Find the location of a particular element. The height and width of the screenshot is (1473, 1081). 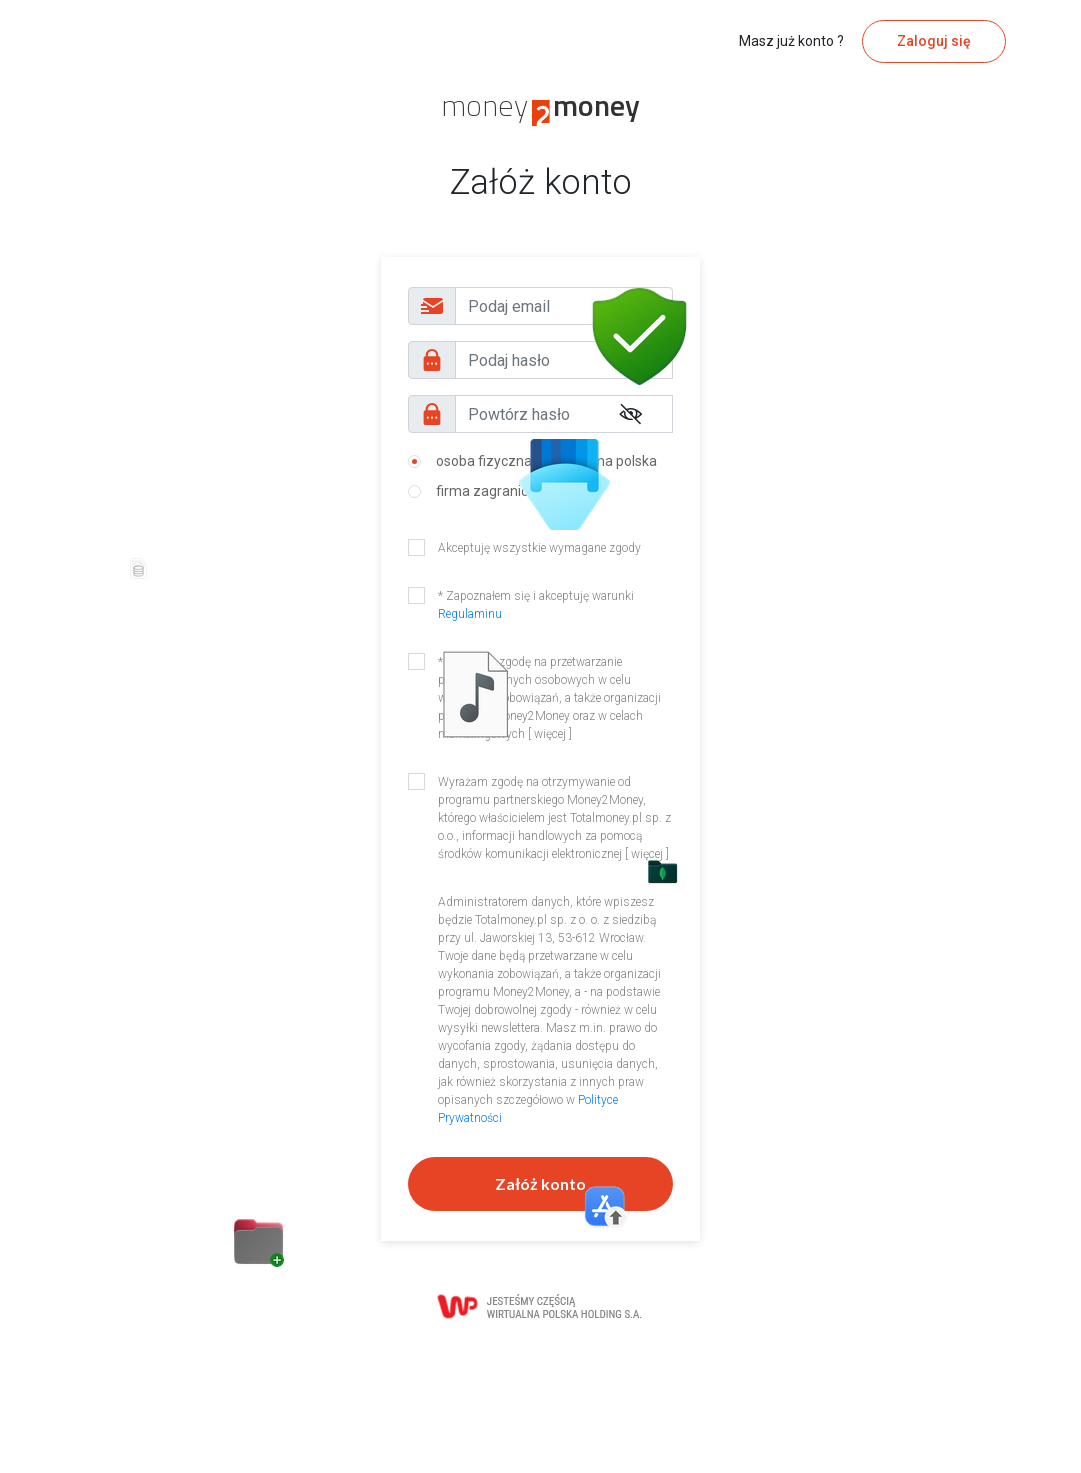

create a new folder is located at coordinates (258, 1241).